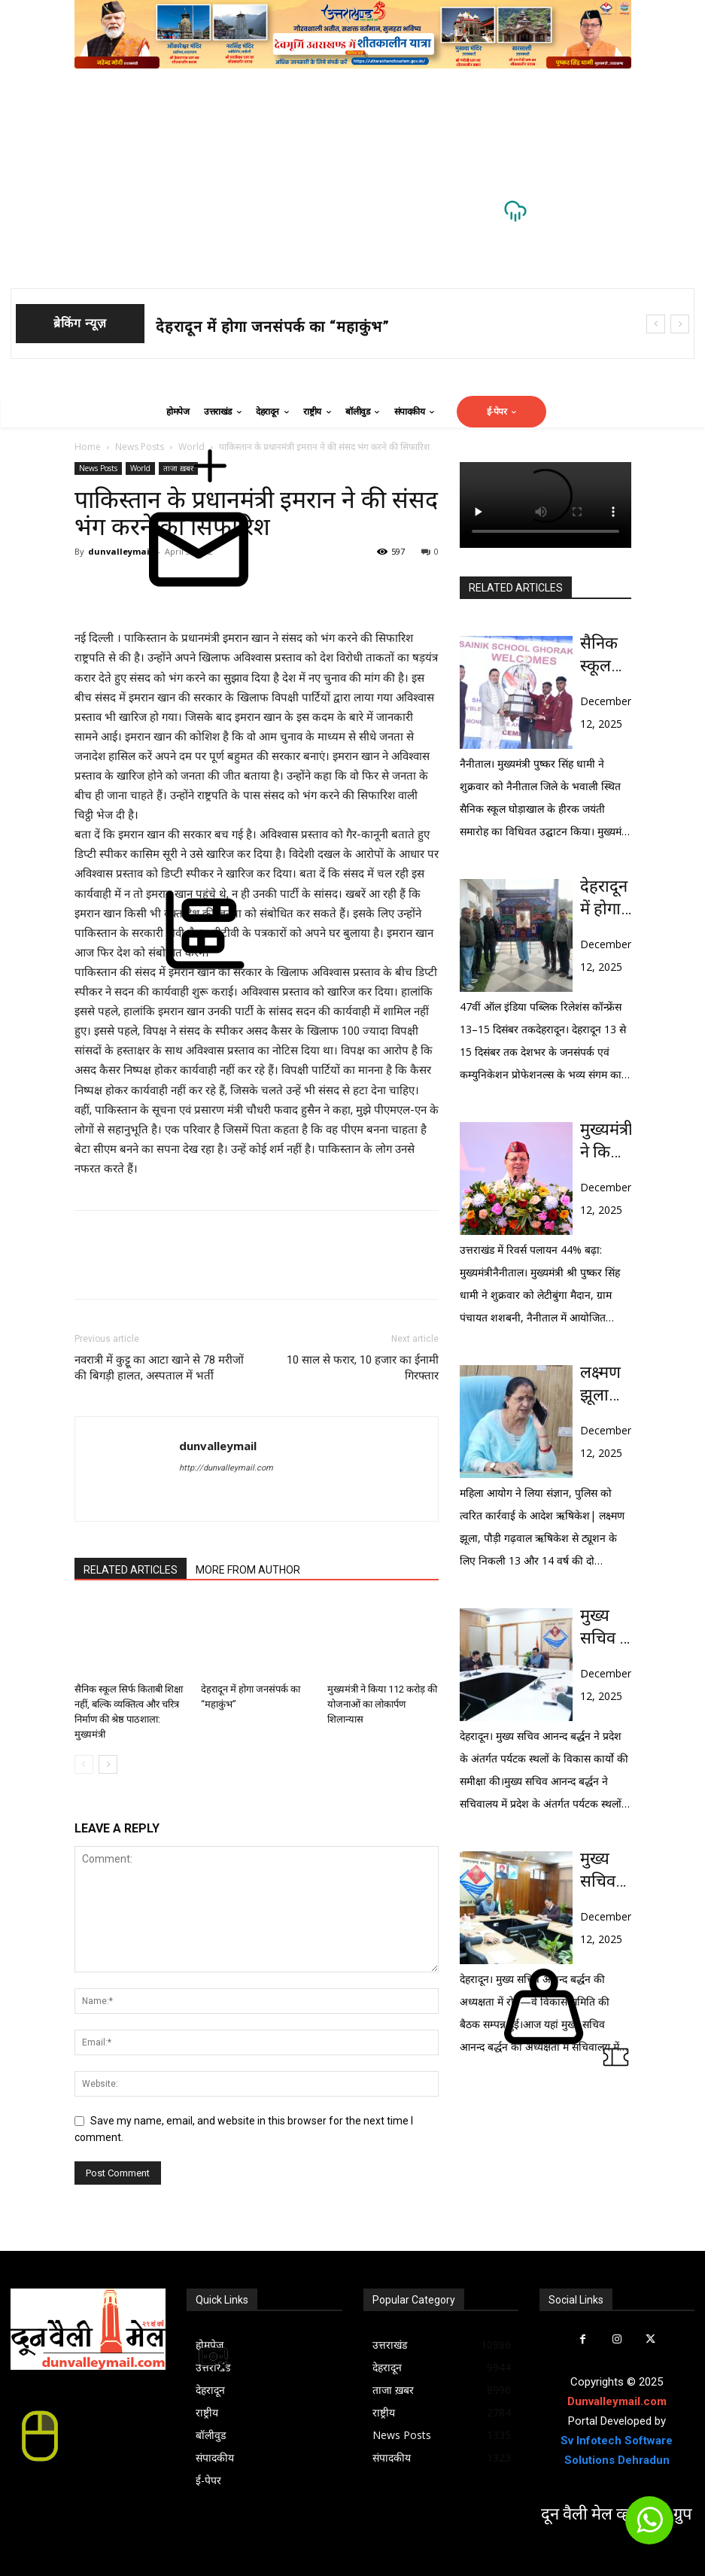  I want to click on set or adjust item weight, so click(543, 2008).